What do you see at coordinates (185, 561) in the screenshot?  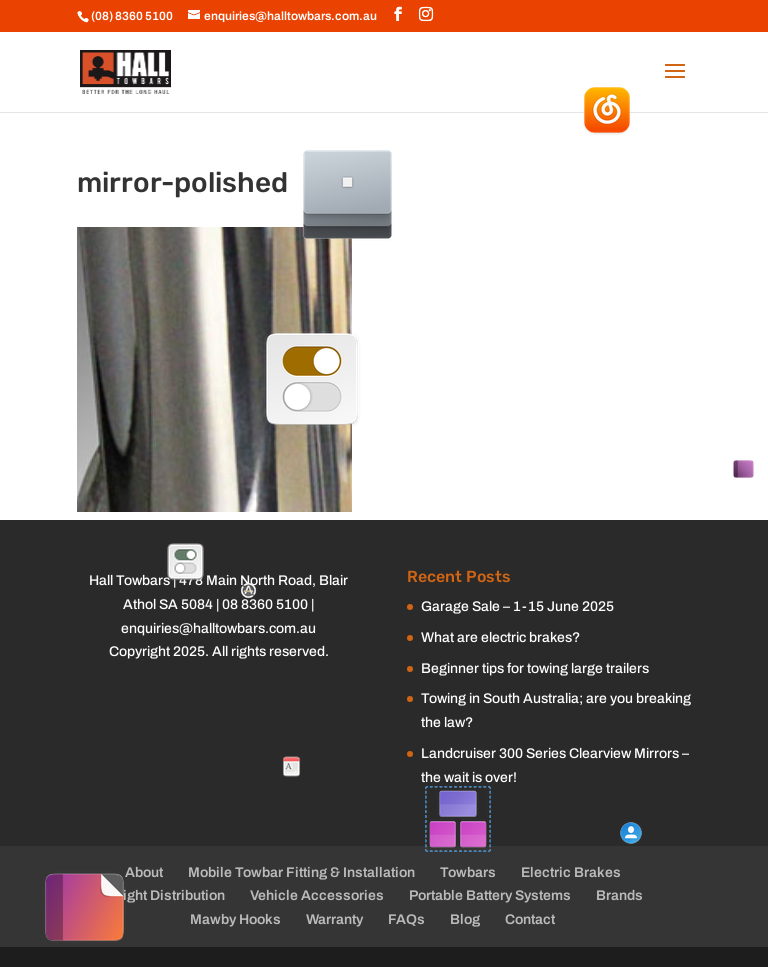 I see `open unity tweak tool settings` at bounding box center [185, 561].